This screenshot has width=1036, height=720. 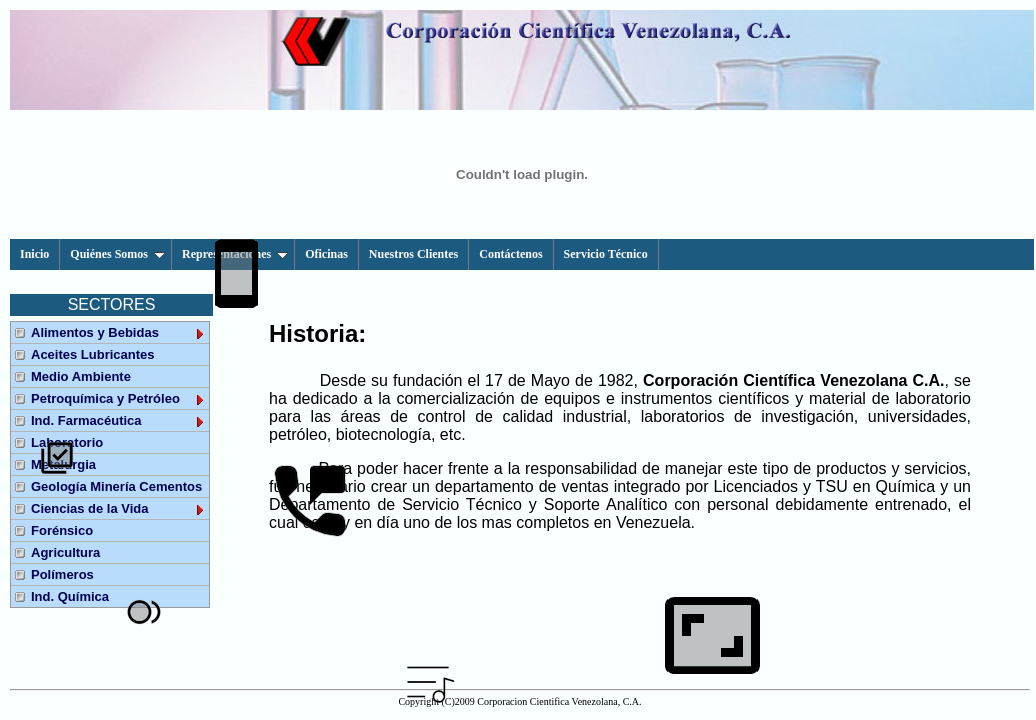 What do you see at coordinates (57, 458) in the screenshot?
I see `item successfully added to library` at bounding box center [57, 458].